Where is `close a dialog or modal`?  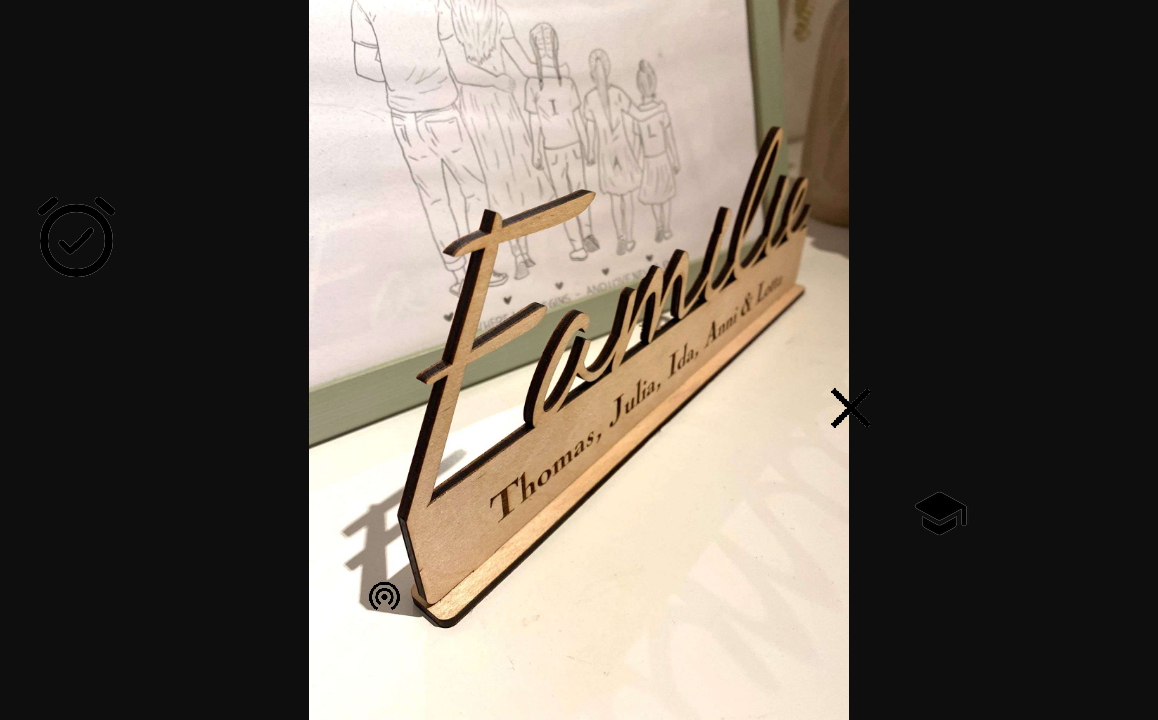 close a dialog or modal is located at coordinates (851, 408).